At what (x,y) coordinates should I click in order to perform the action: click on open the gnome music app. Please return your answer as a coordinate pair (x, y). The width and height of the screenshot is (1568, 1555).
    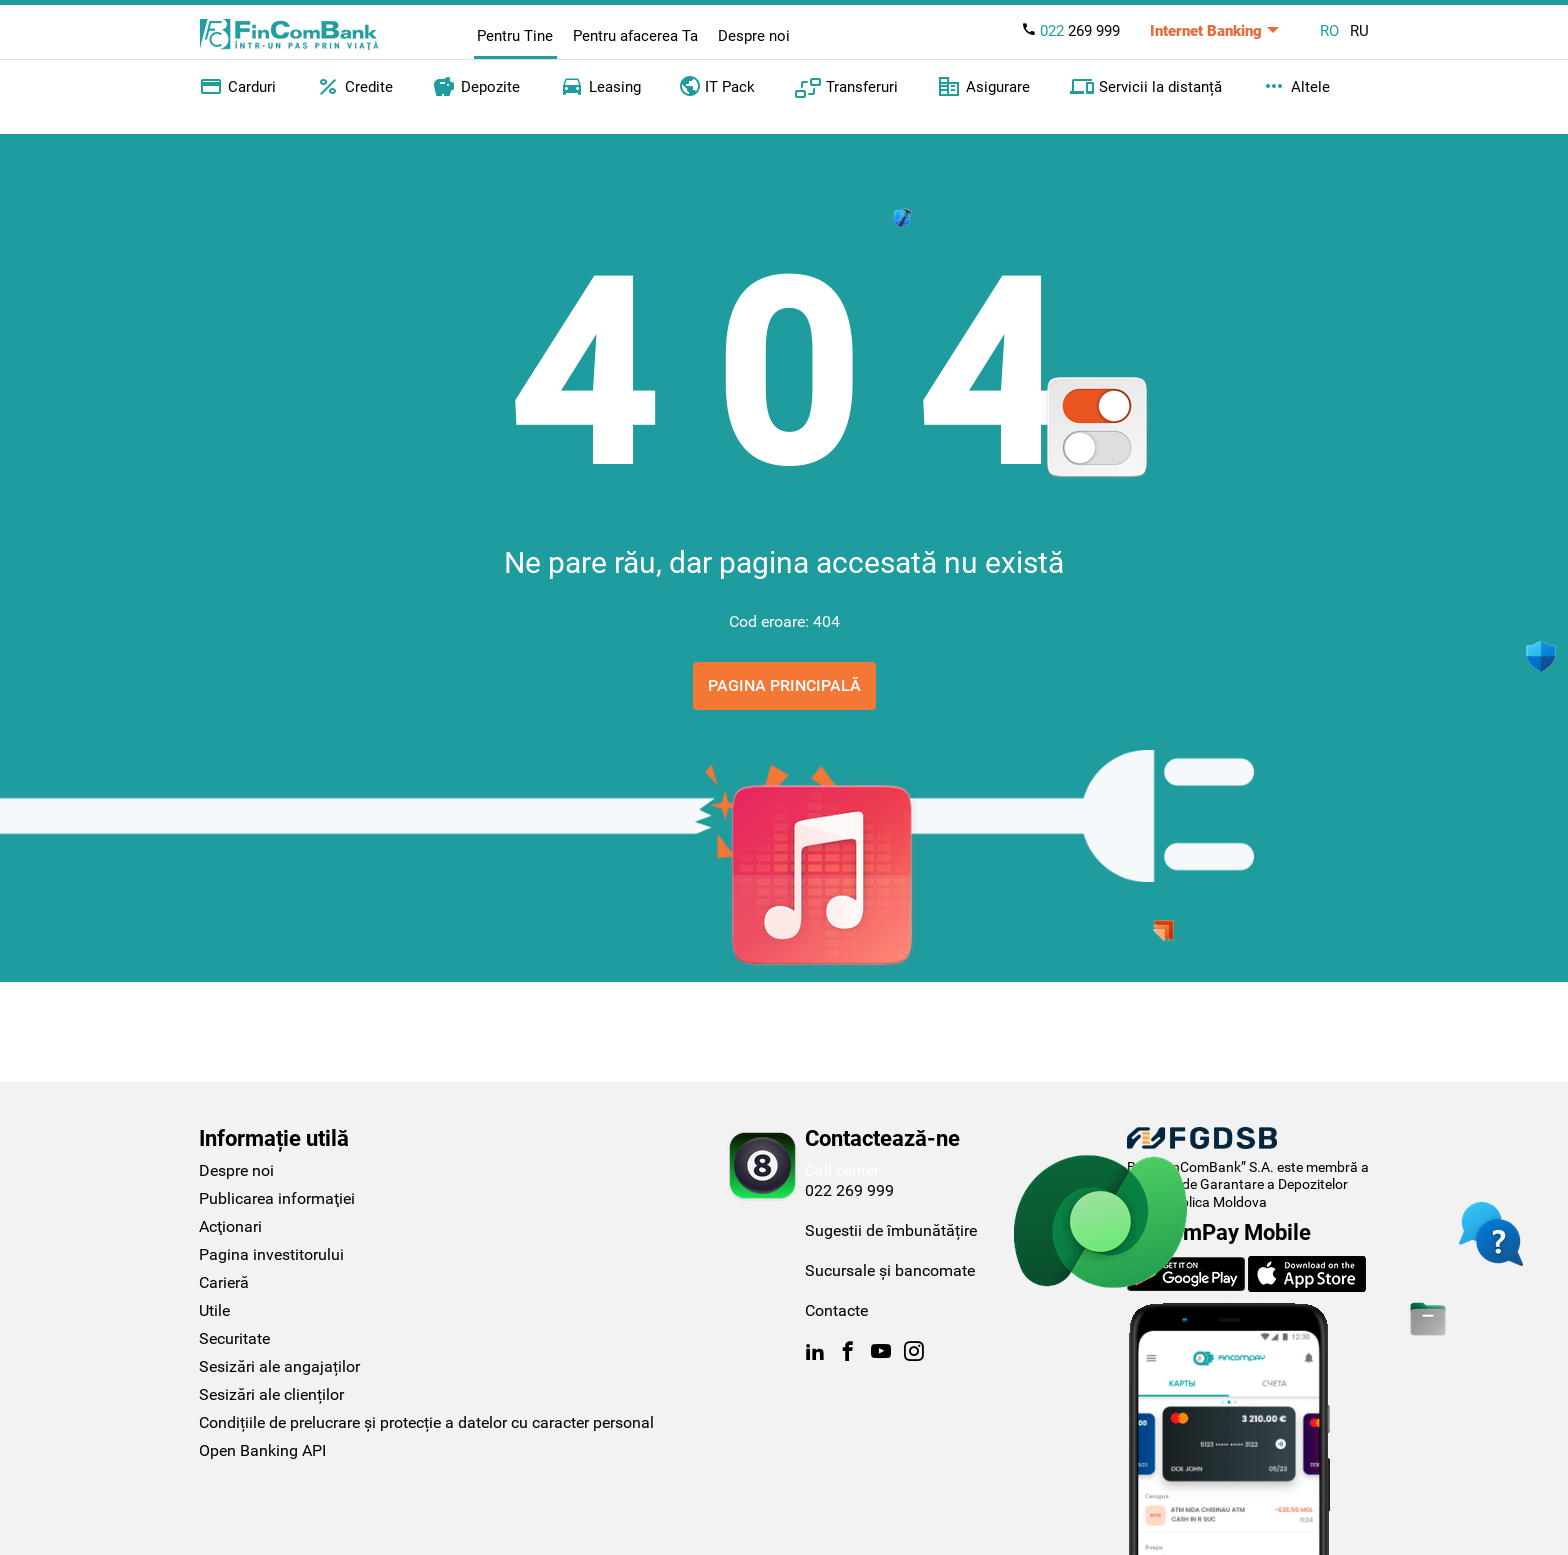
    Looking at the image, I should click on (822, 875).